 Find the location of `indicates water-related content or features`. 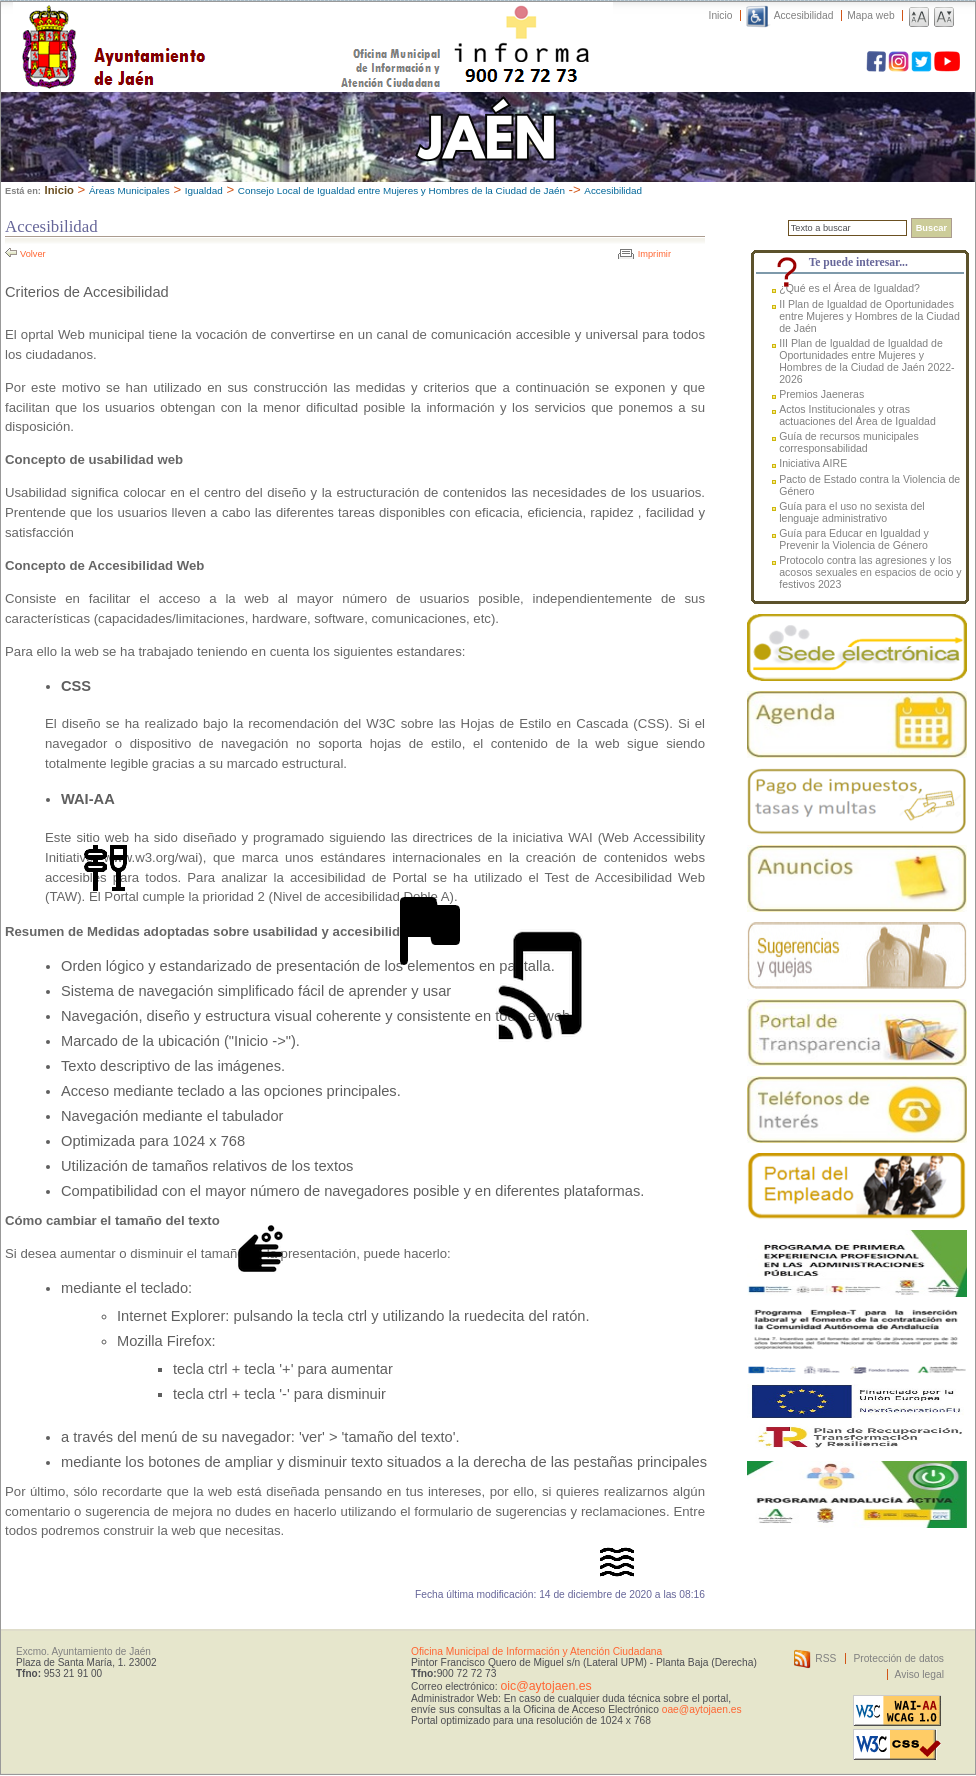

indicates water-related content or features is located at coordinates (617, 1562).